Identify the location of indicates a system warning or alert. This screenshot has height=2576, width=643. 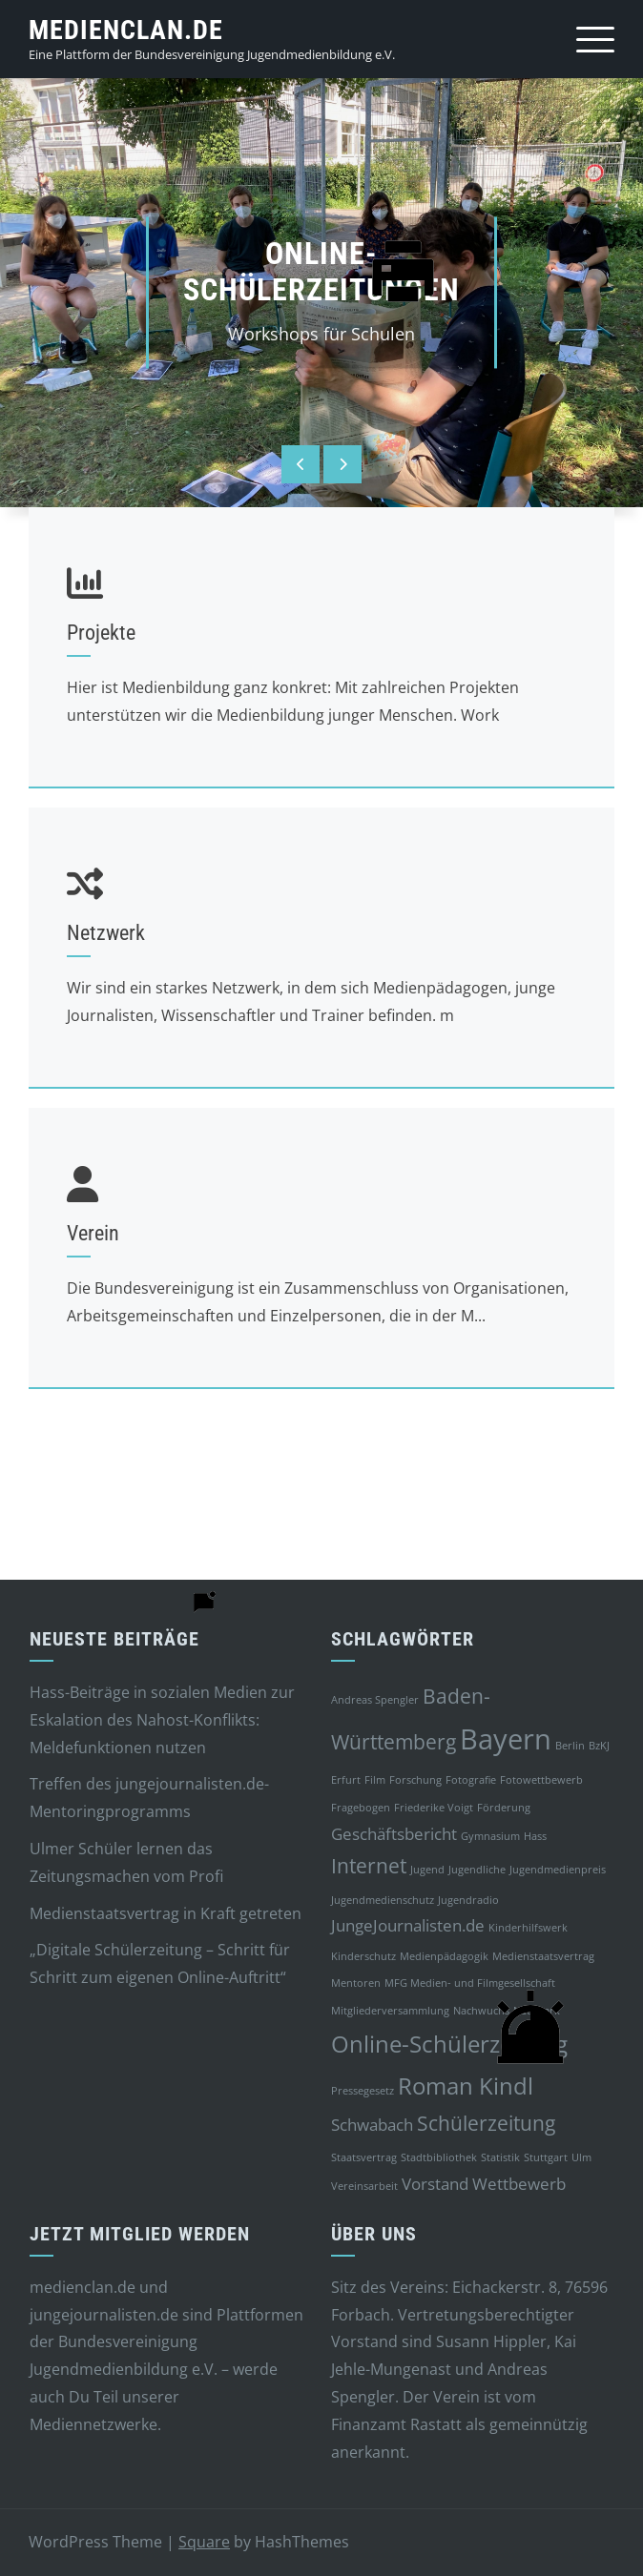
(530, 2027).